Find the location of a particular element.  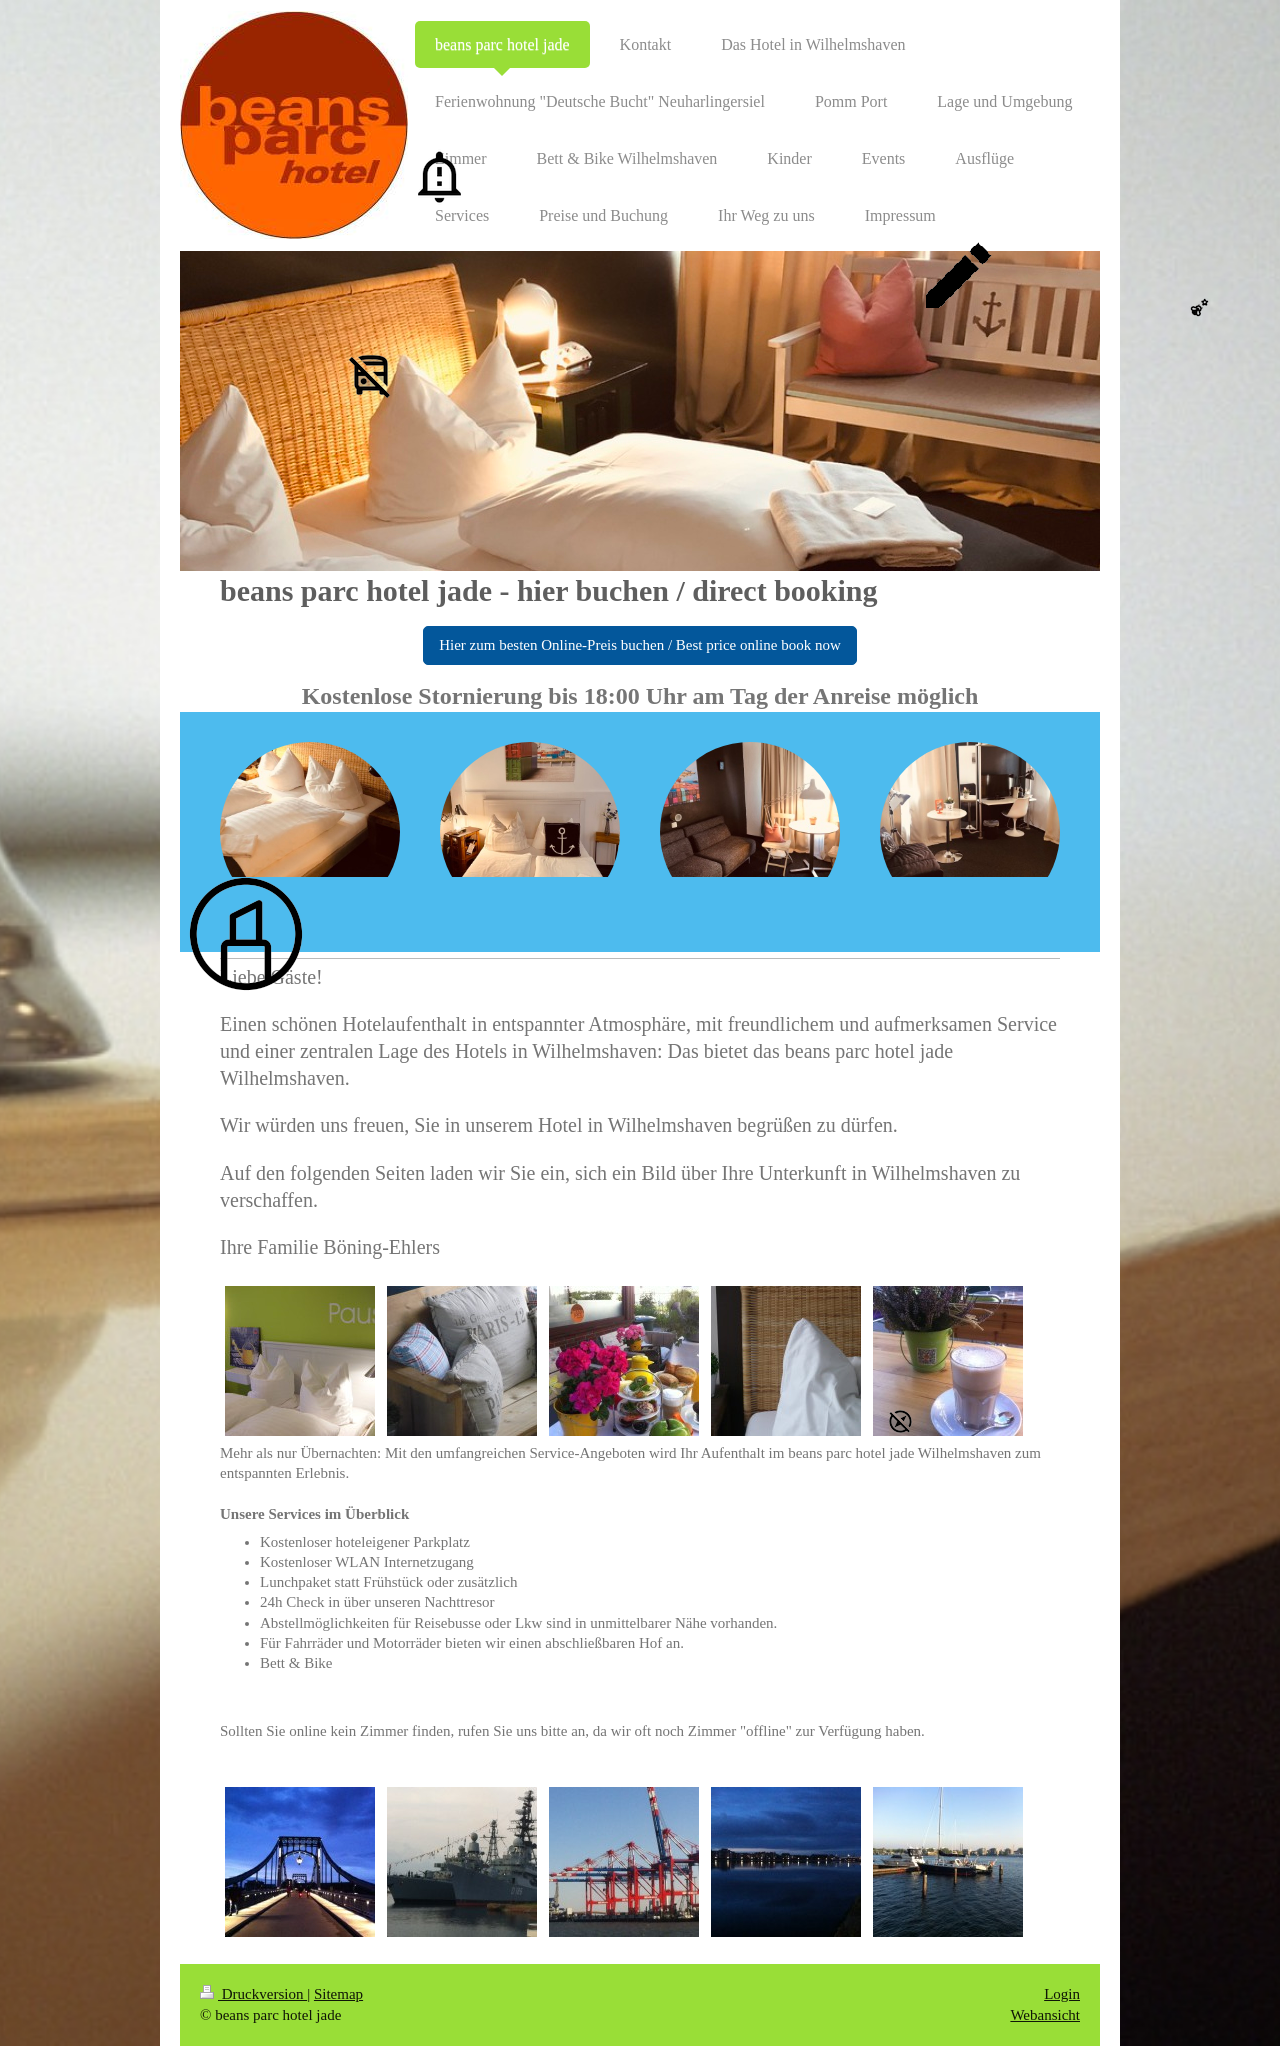

disable compass or navigation mode is located at coordinates (900, 1421).